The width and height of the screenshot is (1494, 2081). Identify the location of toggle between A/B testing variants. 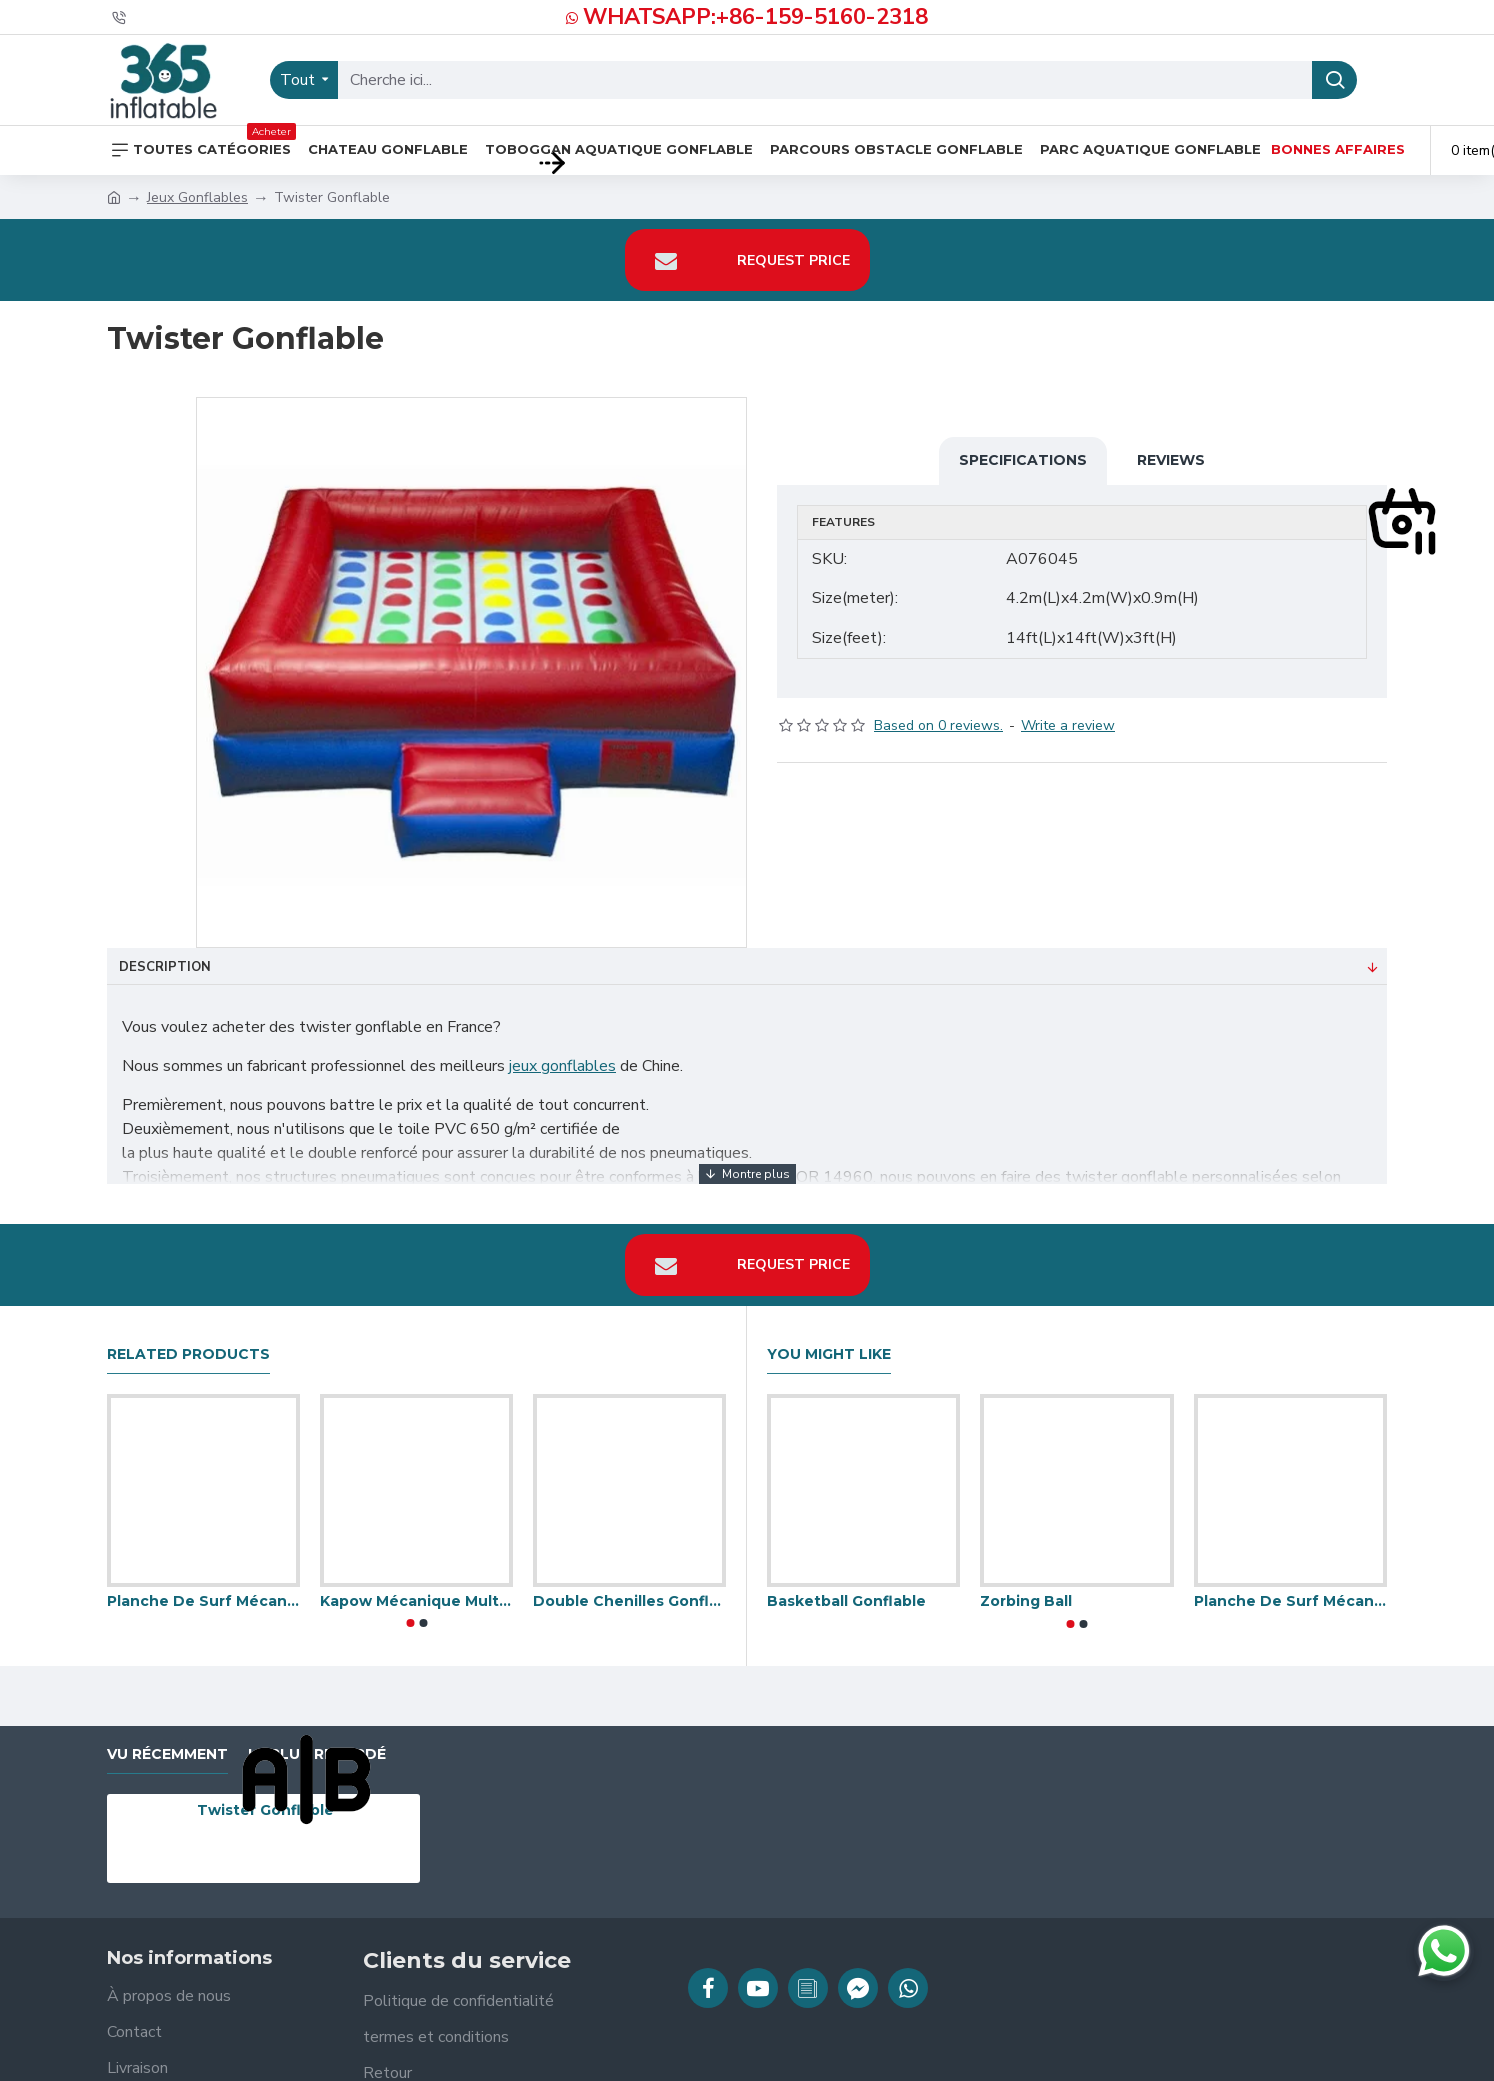
(306, 1779).